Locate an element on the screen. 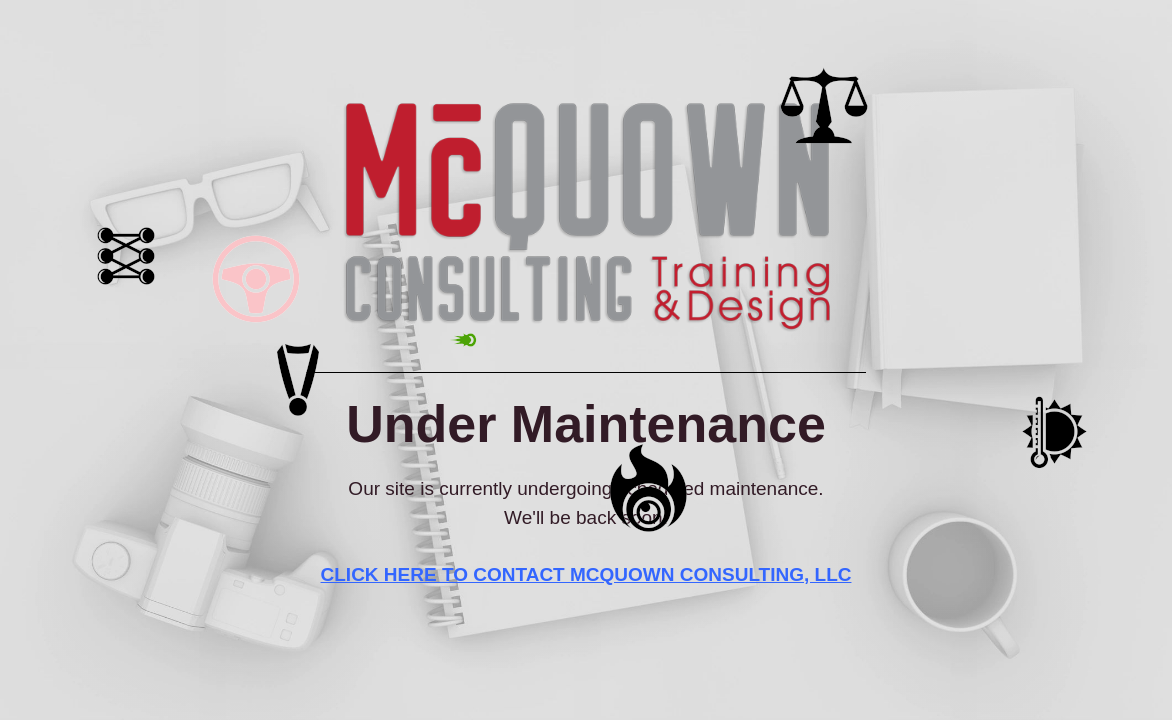 The height and width of the screenshot is (720, 1172). access driving or vehicle controls is located at coordinates (256, 279).